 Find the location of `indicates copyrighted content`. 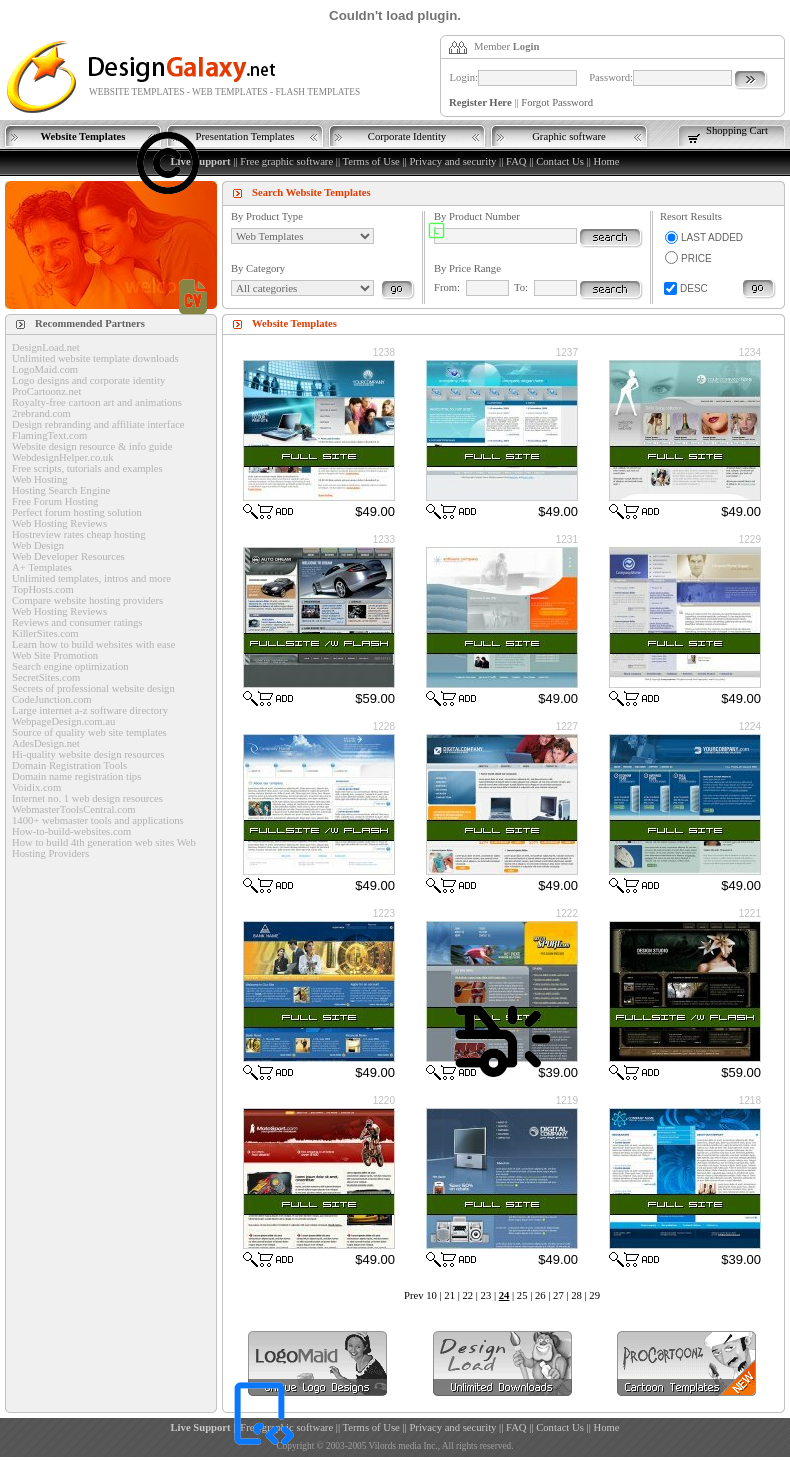

indicates copyrighted content is located at coordinates (168, 163).